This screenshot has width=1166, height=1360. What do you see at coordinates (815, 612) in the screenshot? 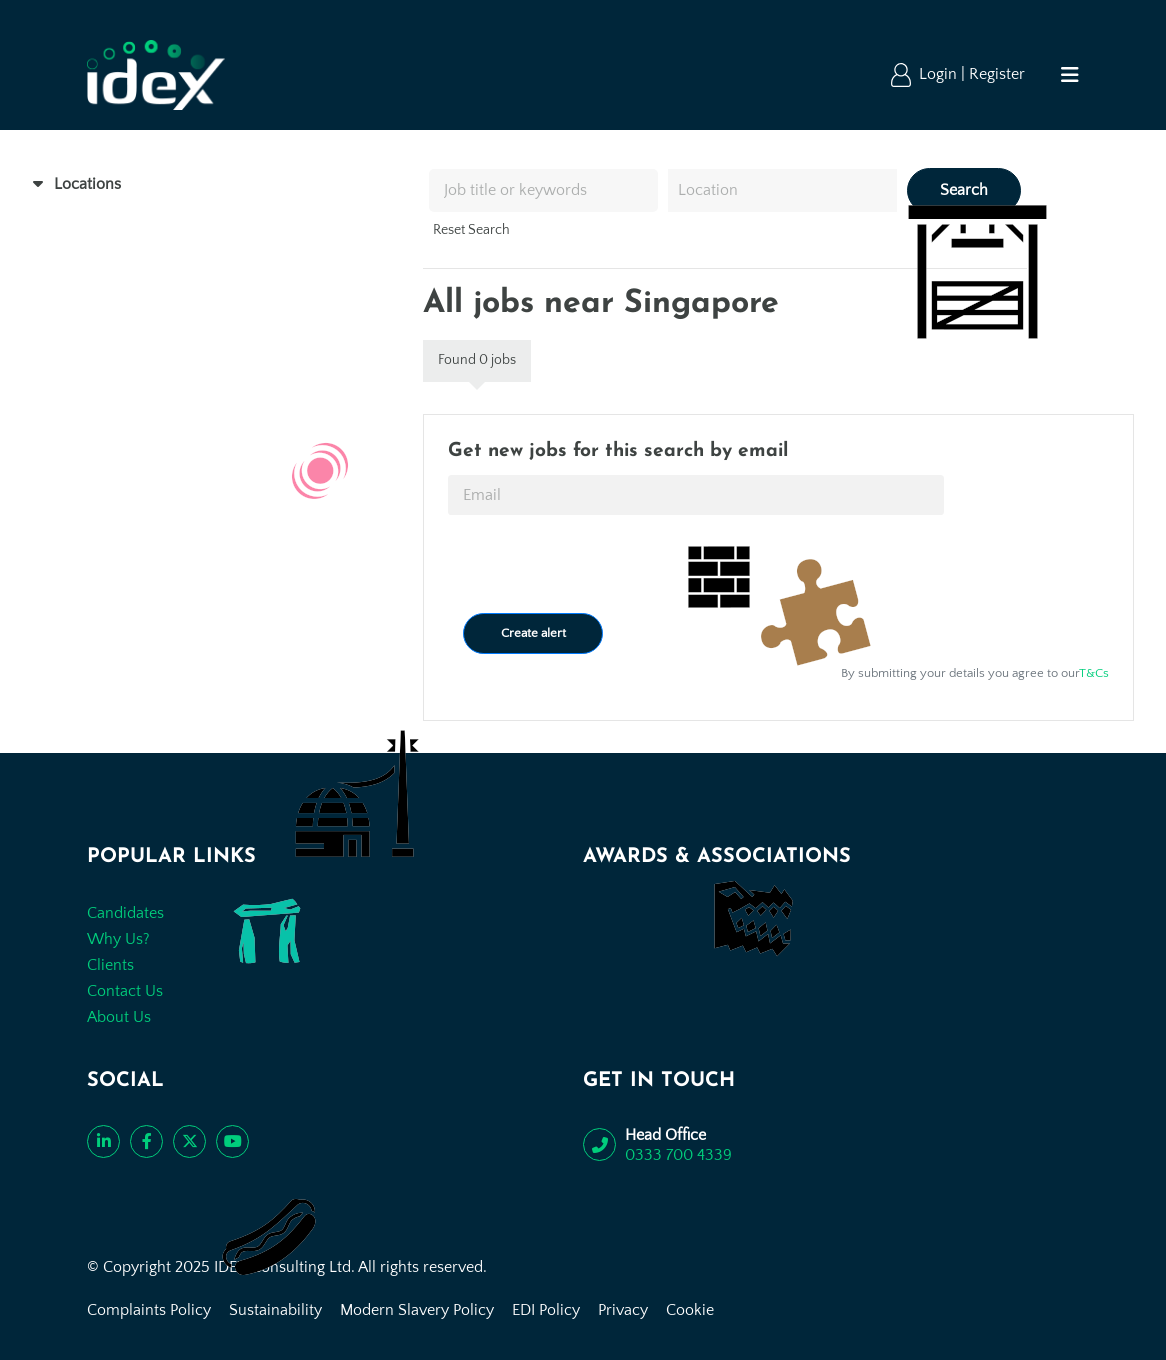
I see `access plugins or extensions` at bounding box center [815, 612].